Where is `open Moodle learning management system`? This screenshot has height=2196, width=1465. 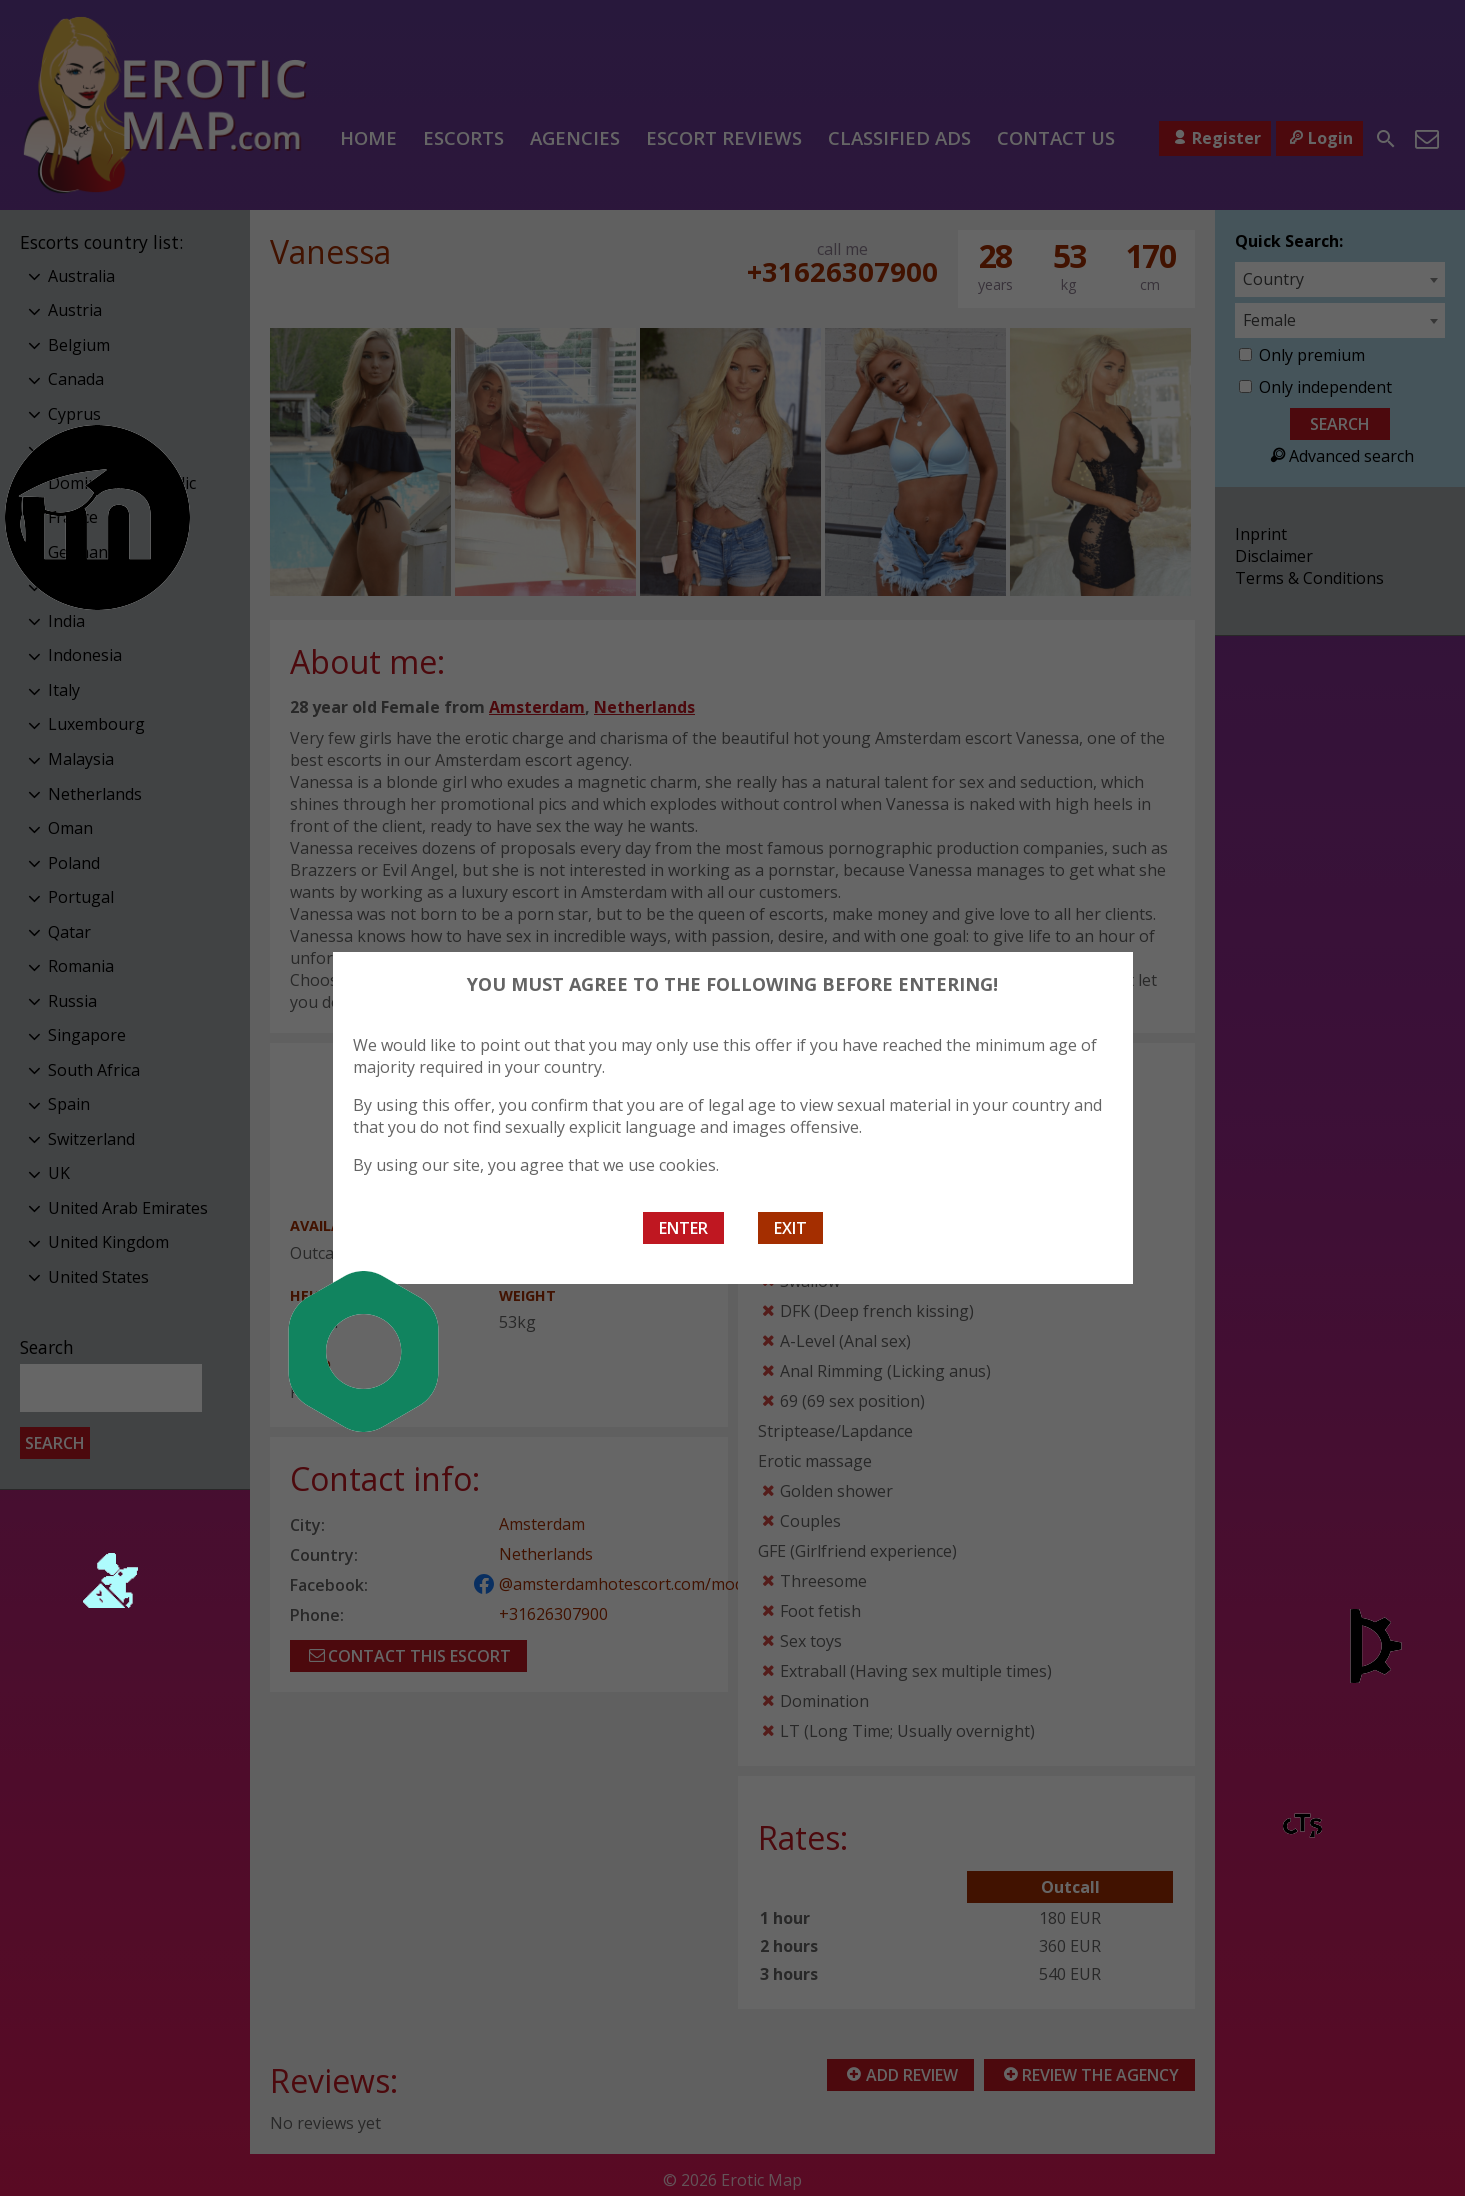 open Moodle learning management system is located at coordinates (97, 517).